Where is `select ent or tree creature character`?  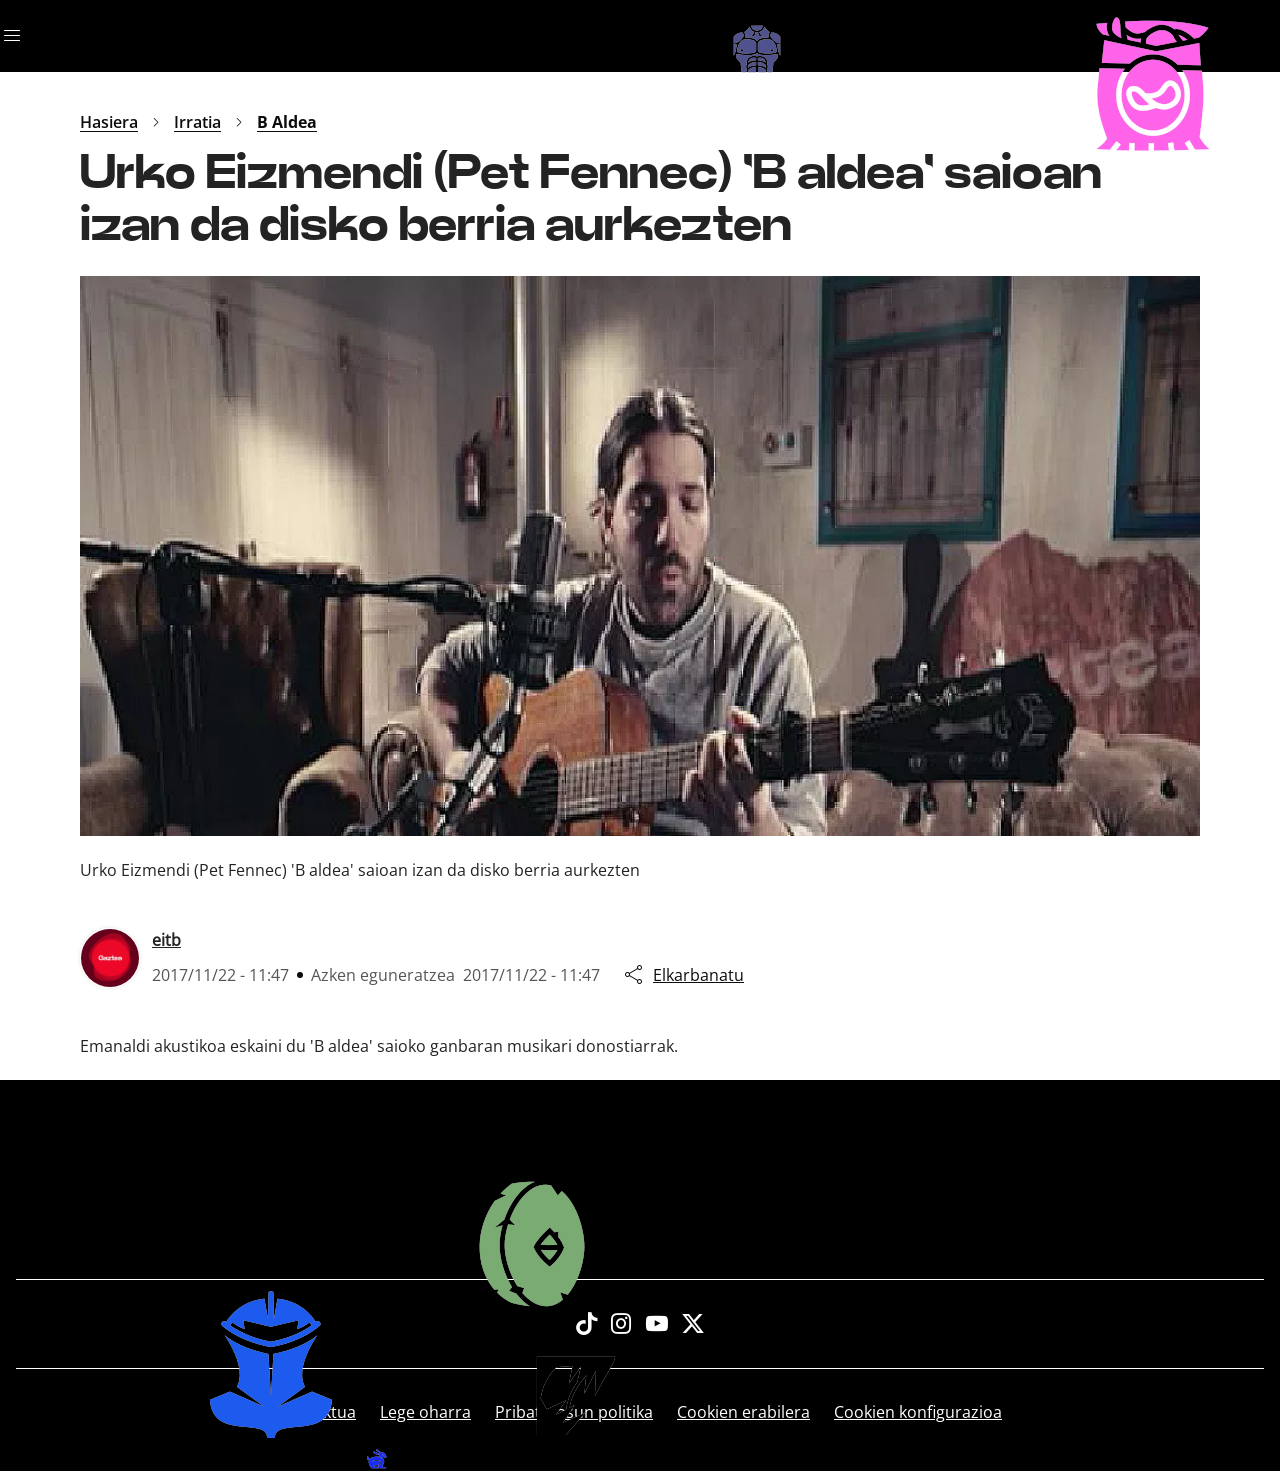 select ent or tree creature character is located at coordinates (576, 1396).